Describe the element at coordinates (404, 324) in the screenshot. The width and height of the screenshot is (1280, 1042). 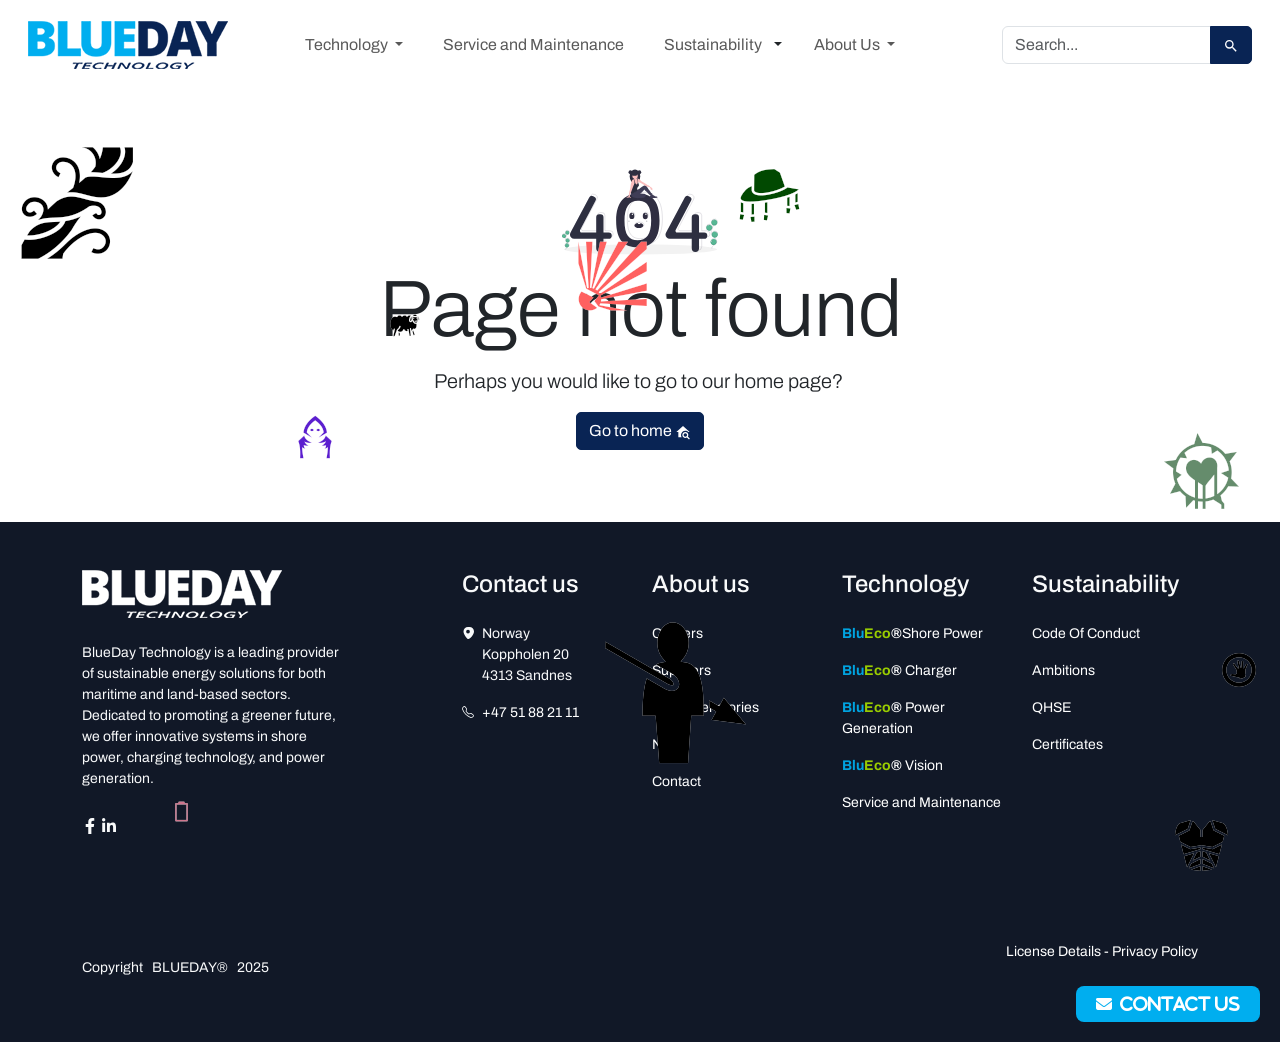
I see `farm animal or livestock category in a game` at that location.